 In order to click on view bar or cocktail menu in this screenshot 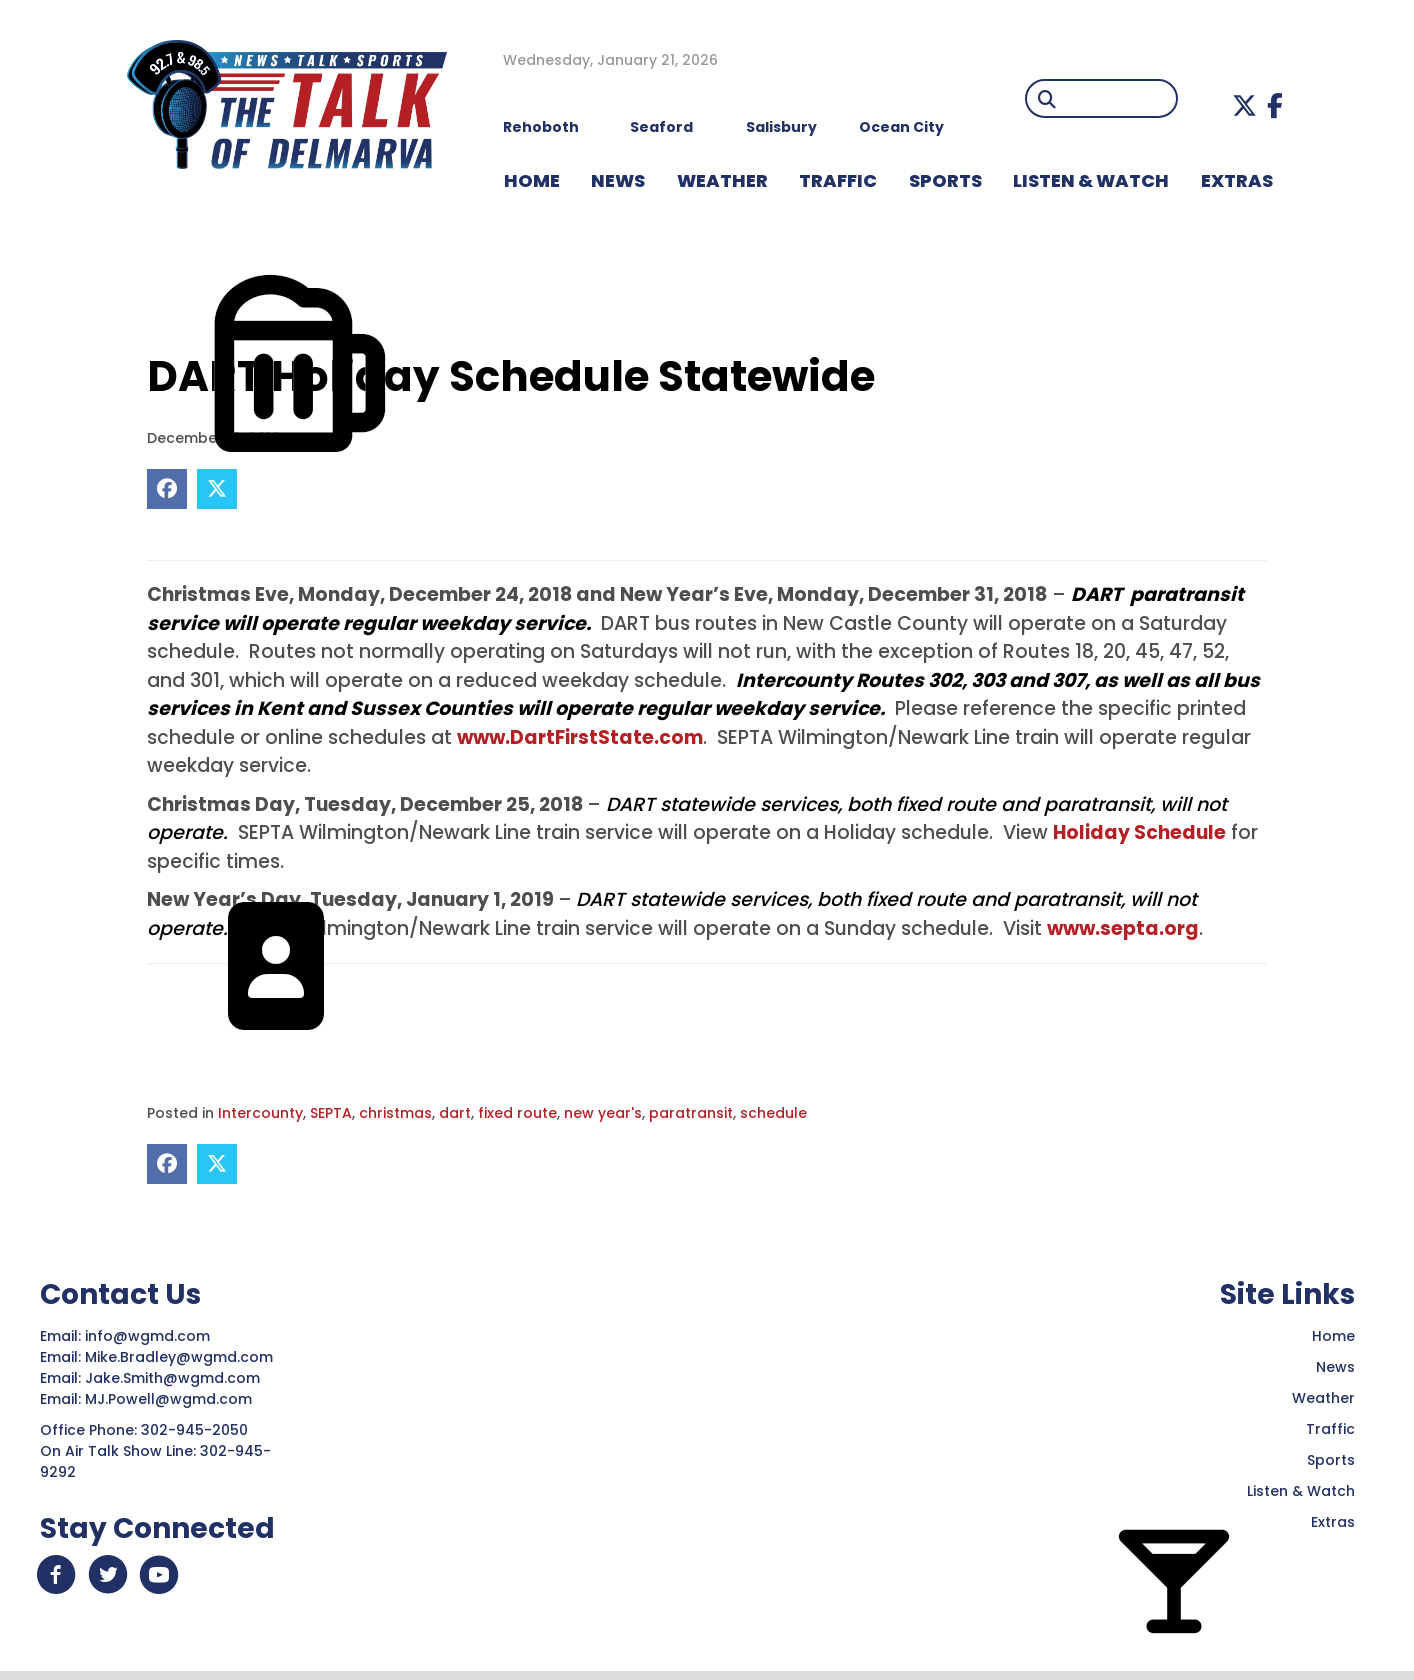, I will do `click(1174, 1578)`.